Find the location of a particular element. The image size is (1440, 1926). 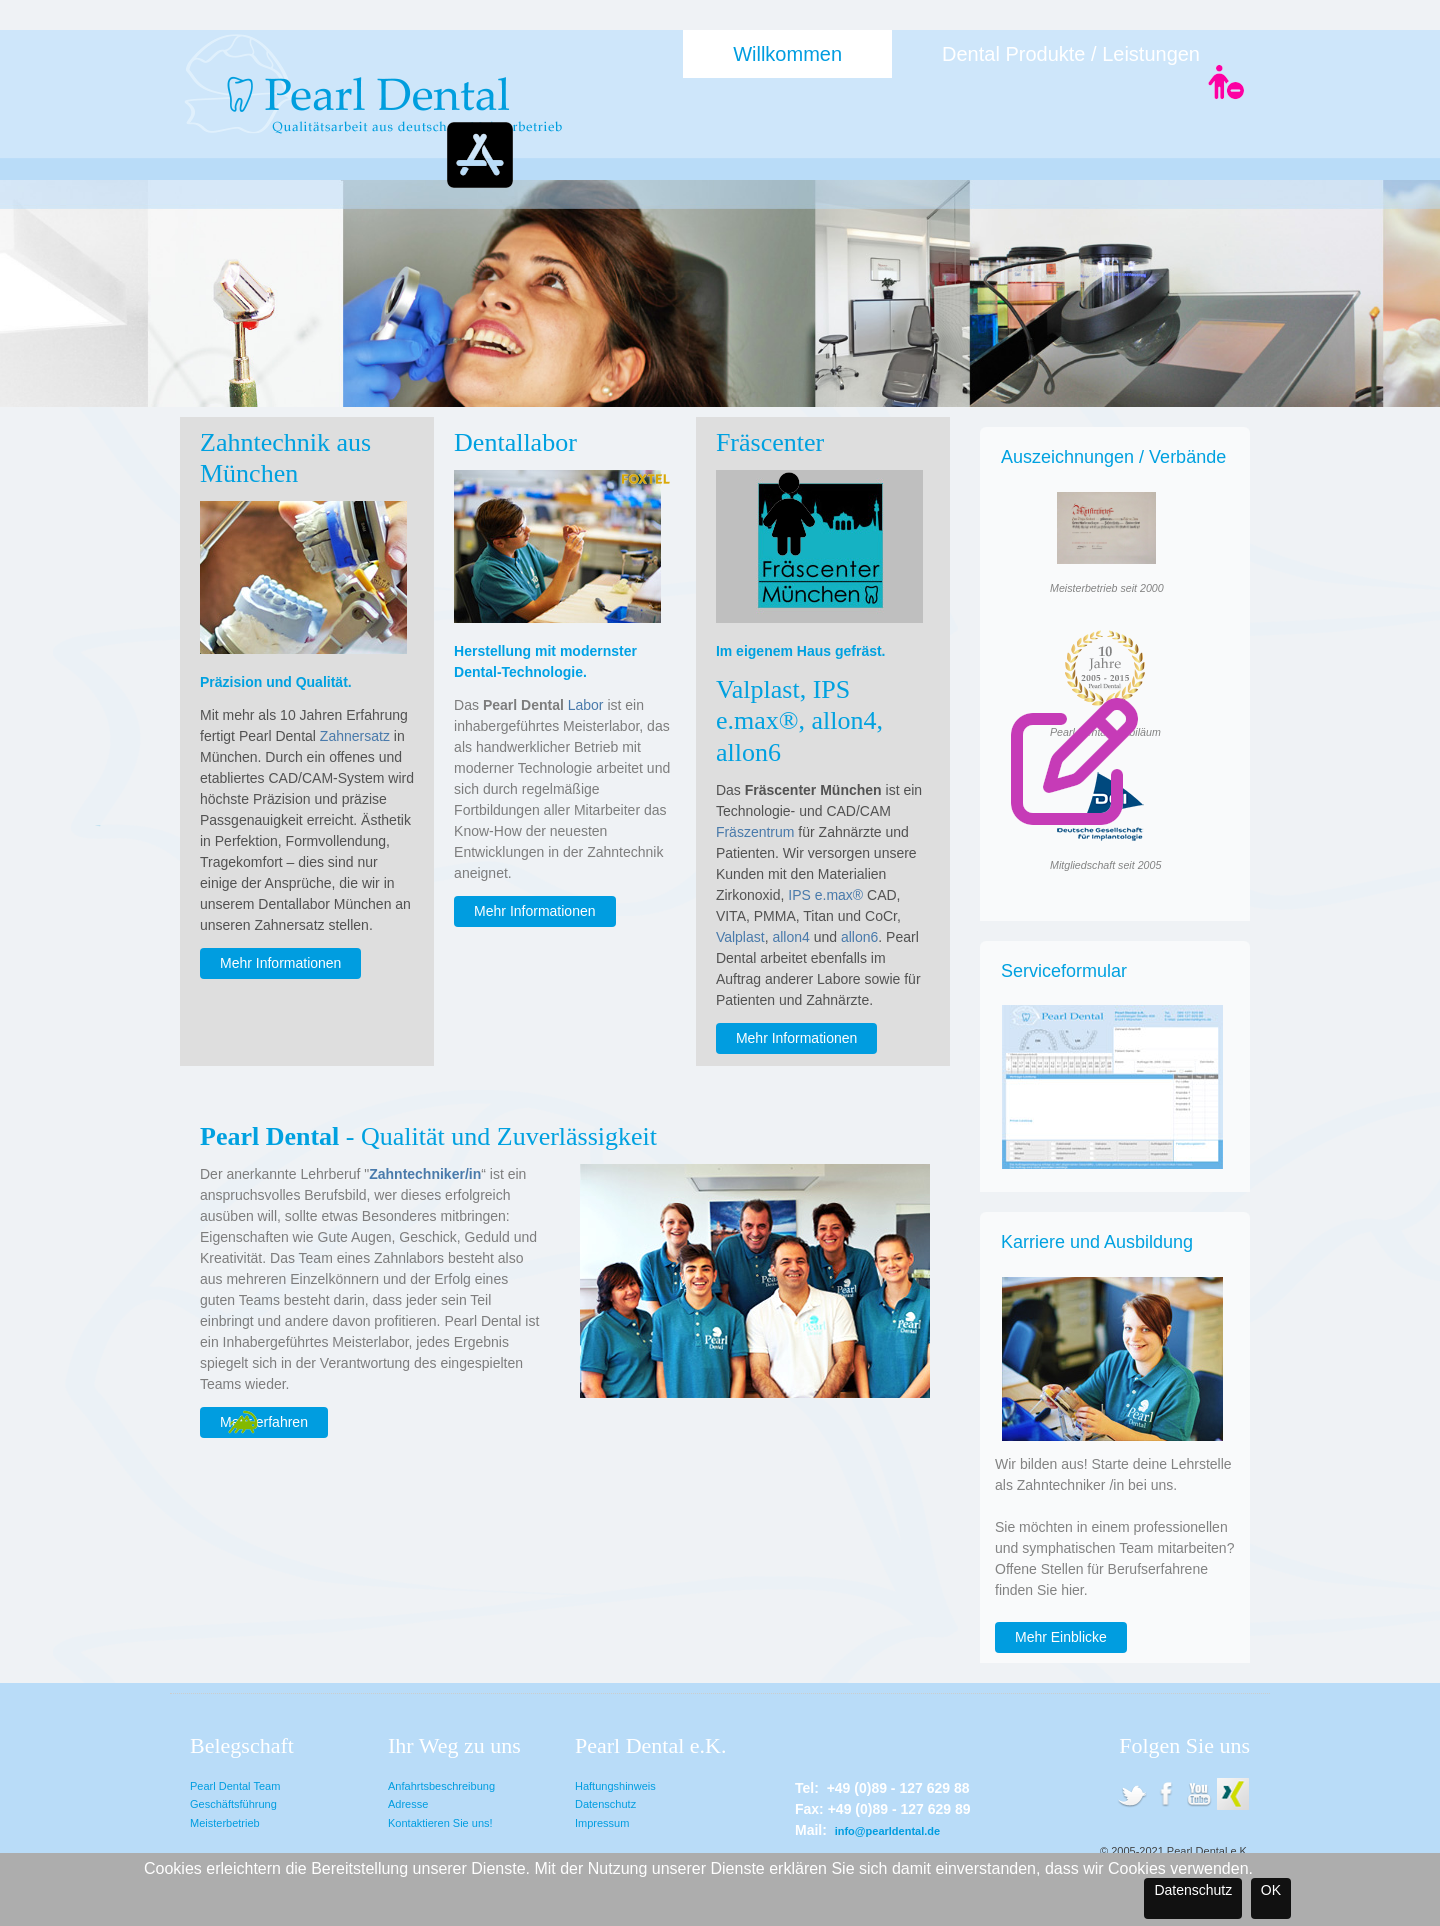

indicates child or kid-friendly content is located at coordinates (789, 514).